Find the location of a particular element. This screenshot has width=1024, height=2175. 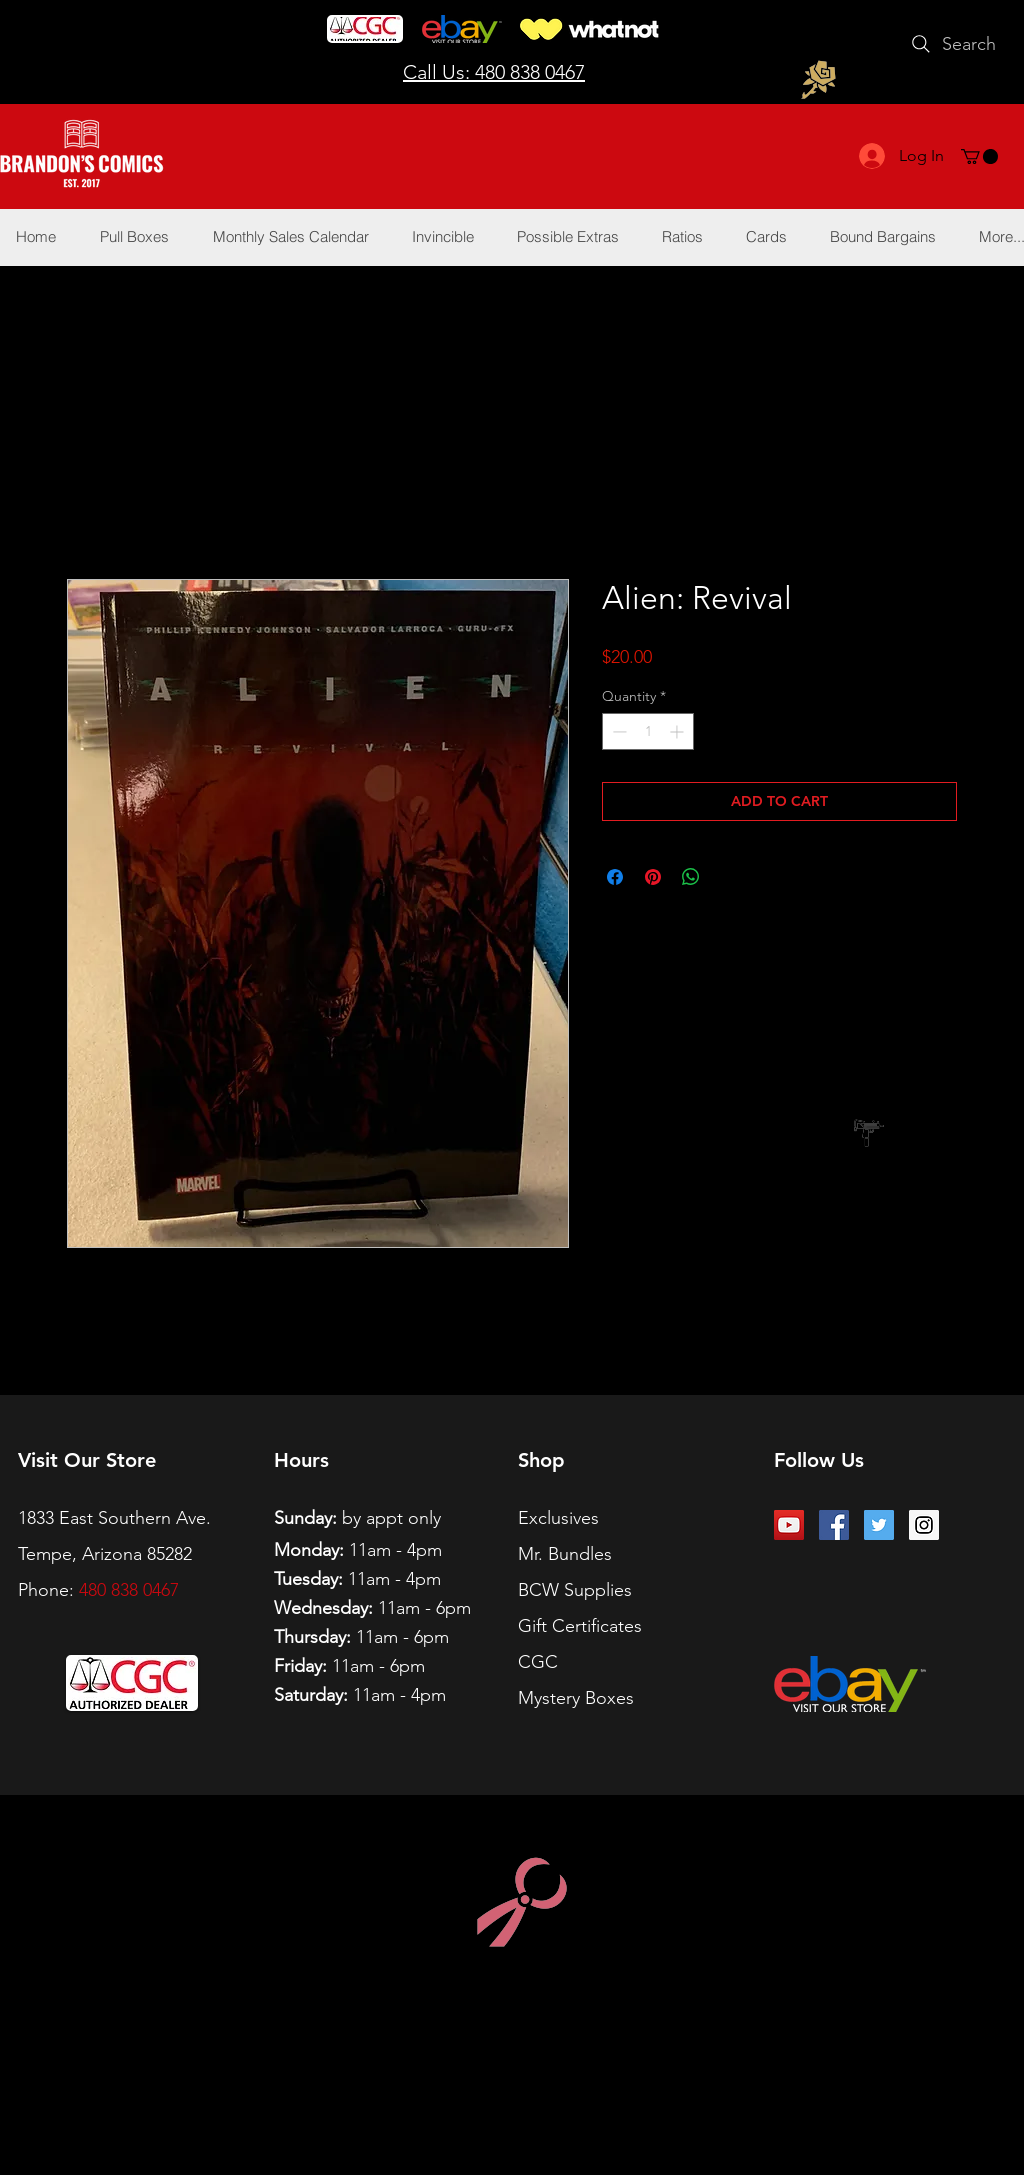

select a rose or flower item in a game inventory is located at coordinates (816, 79).